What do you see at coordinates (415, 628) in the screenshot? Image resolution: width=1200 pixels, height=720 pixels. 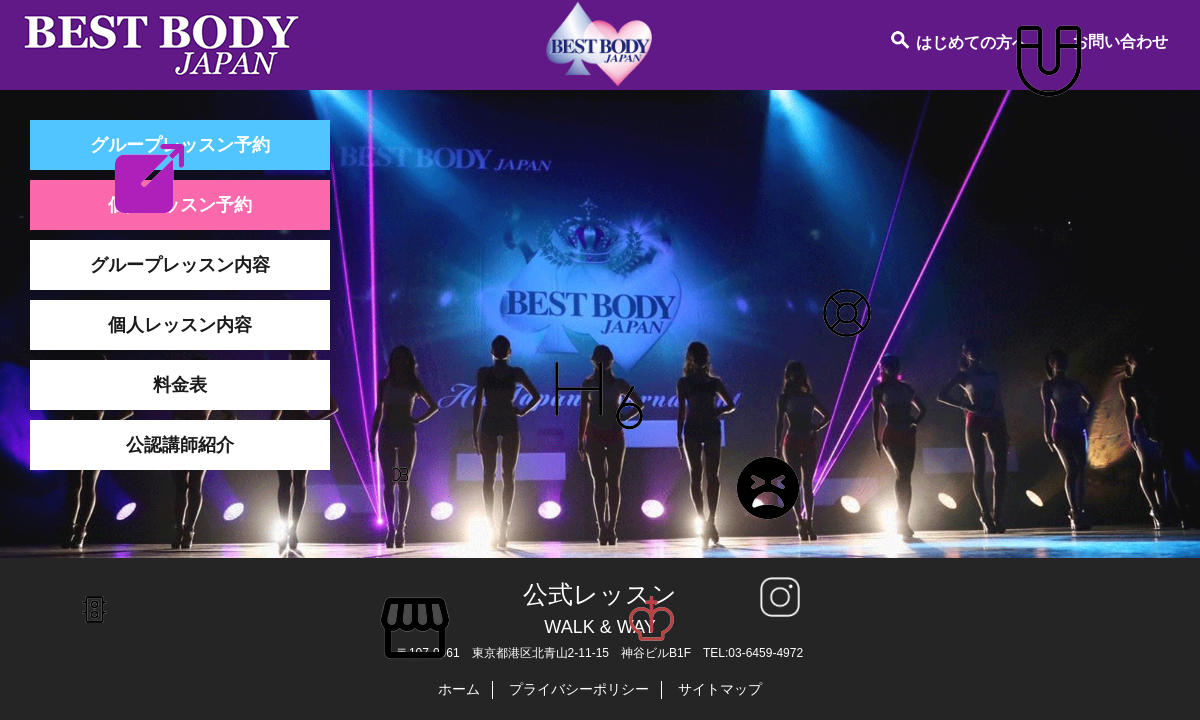 I see `browse nearby shops or stores` at bounding box center [415, 628].